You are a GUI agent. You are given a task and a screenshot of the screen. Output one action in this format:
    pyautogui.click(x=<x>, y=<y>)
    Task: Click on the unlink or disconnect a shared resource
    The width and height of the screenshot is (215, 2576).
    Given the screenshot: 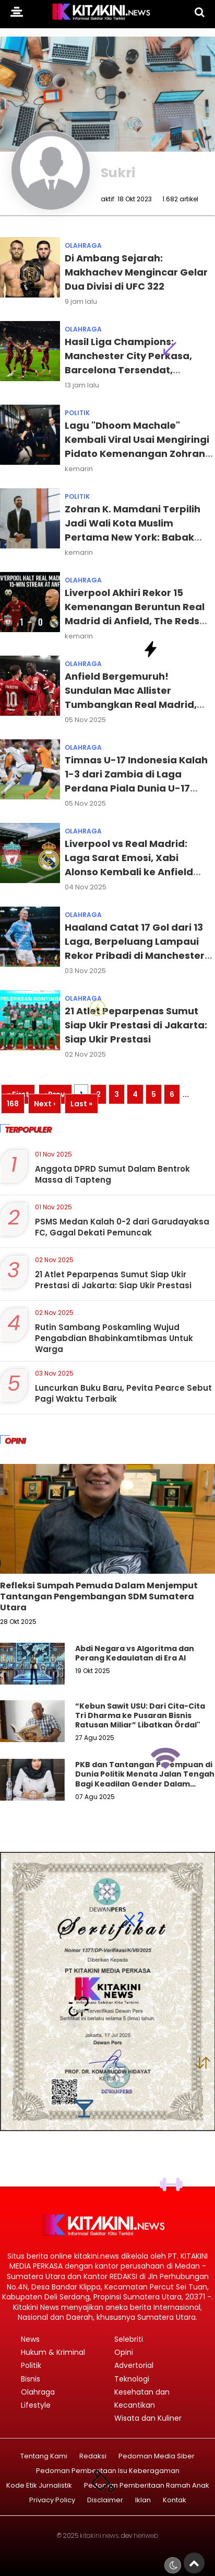 What is the action you would take?
    pyautogui.click(x=78, y=2006)
    